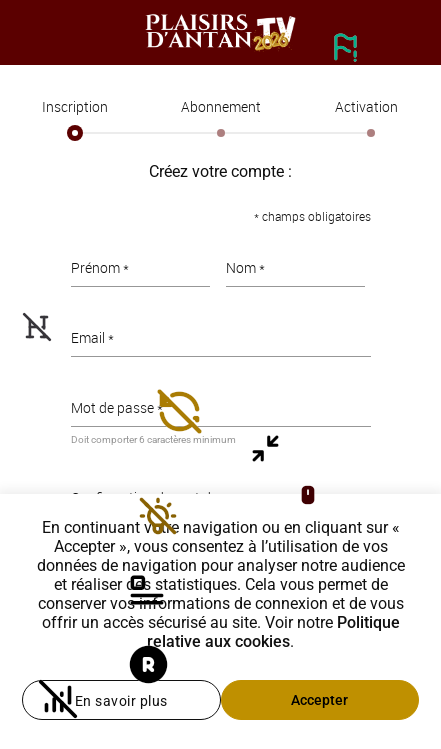 The image size is (441, 749). What do you see at coordinates (58, 699) in the screenshot?
I see `no cellular signal available` at bounding box center [58, 699].